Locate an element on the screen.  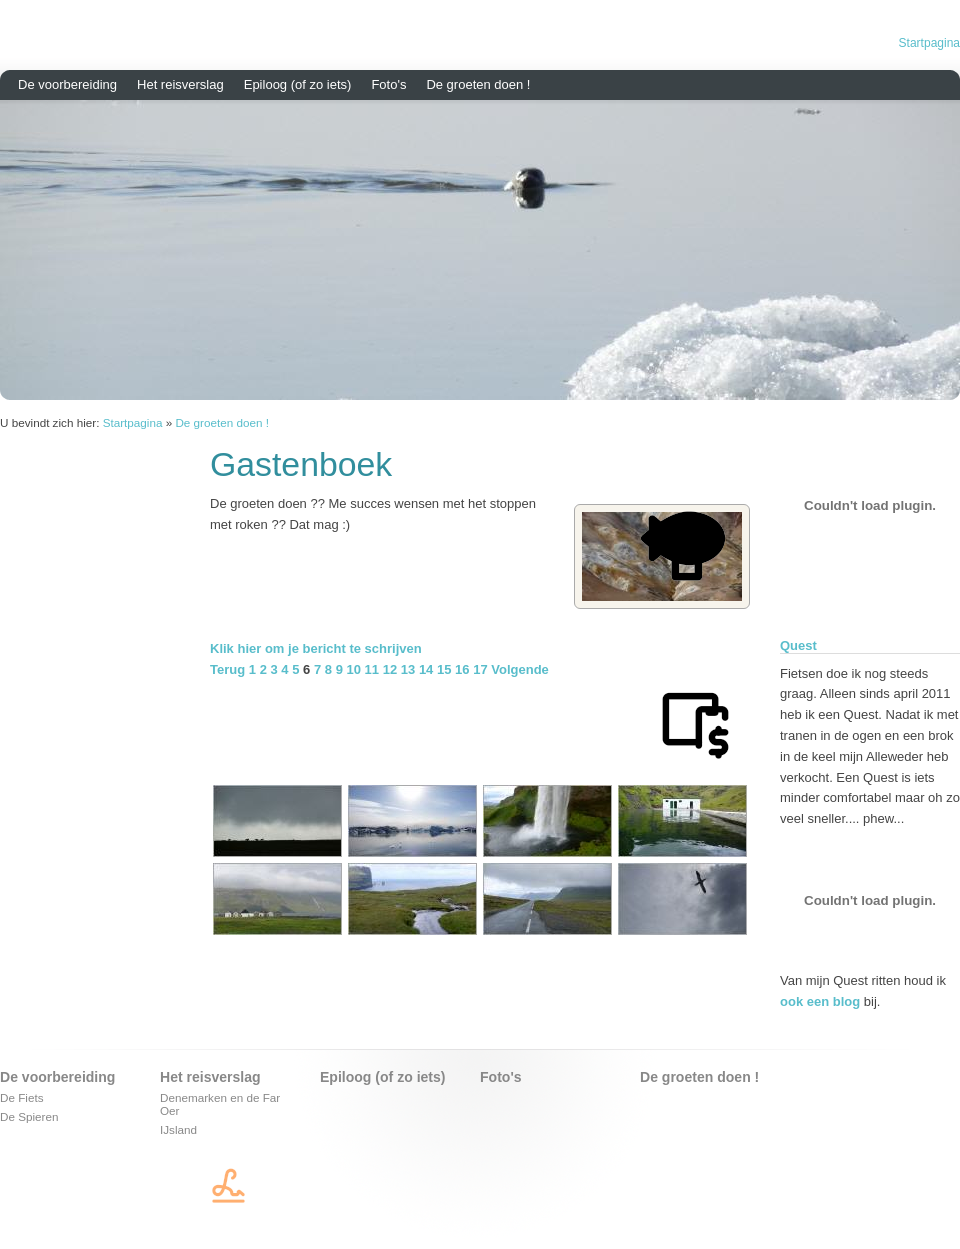
access airship or blimp travel options is located at coordinates (683, 546).